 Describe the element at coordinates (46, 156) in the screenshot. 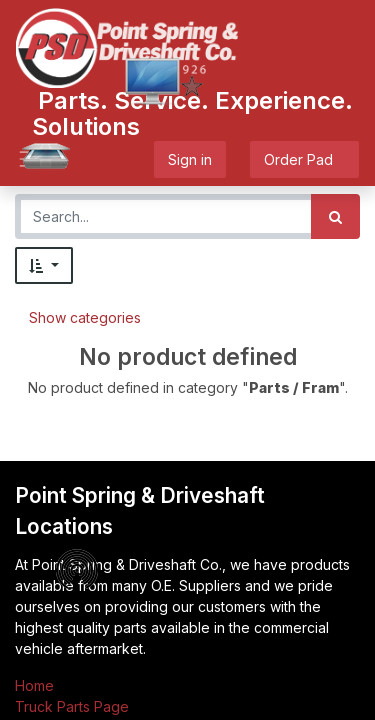

I see `scan documents using a wireless scanner` at that location.